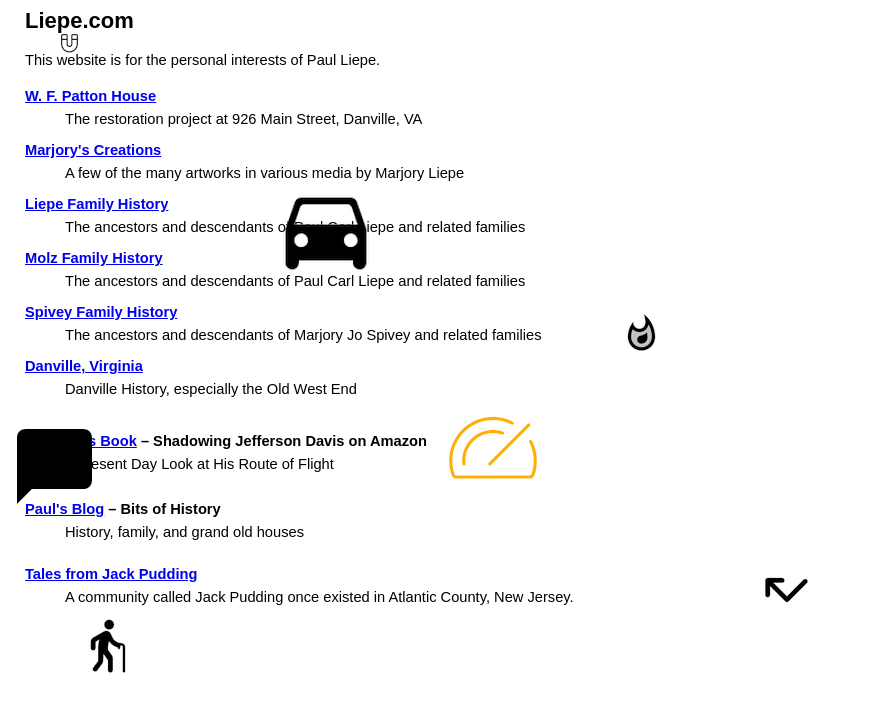  I want to click on get driving directions, so click(326, 229).